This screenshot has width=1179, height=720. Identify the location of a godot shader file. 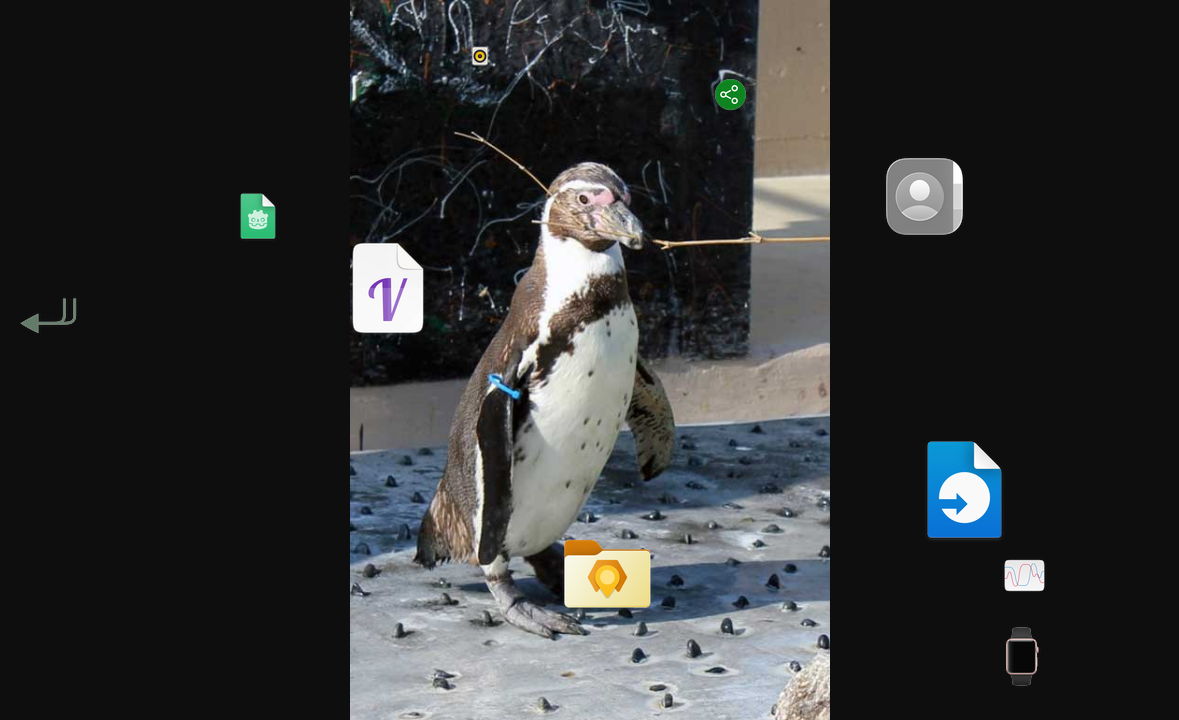
(258, 217).